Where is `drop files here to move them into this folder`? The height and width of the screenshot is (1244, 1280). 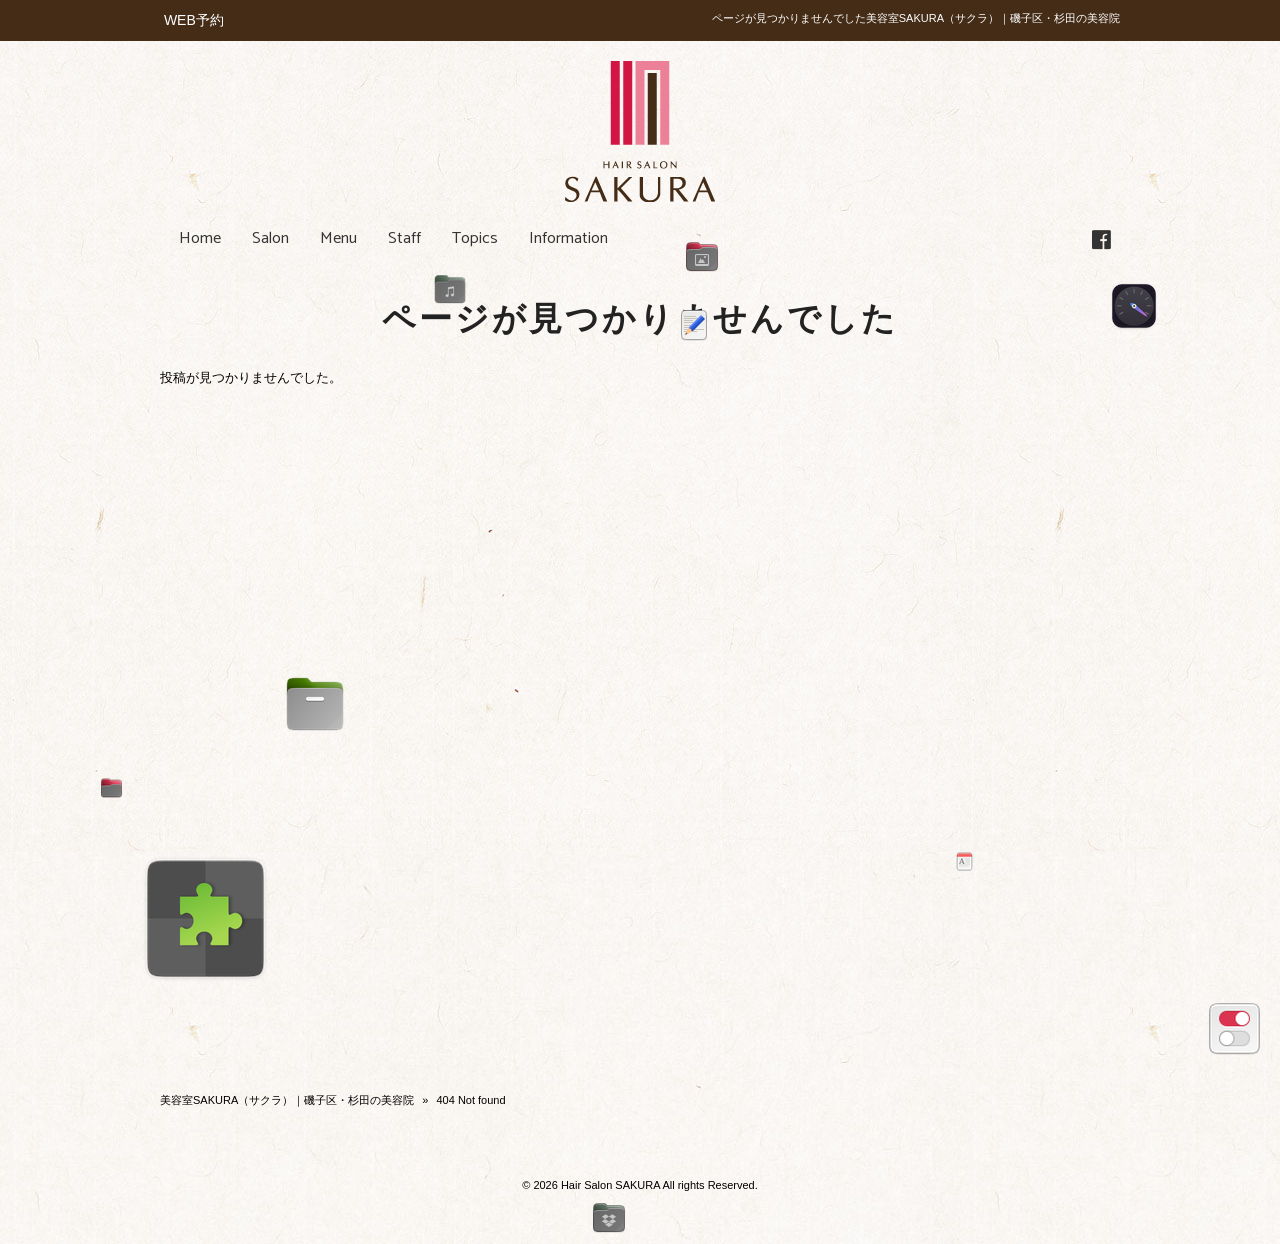
drop files here to move them into this folder is located at coordinates (111, 787).